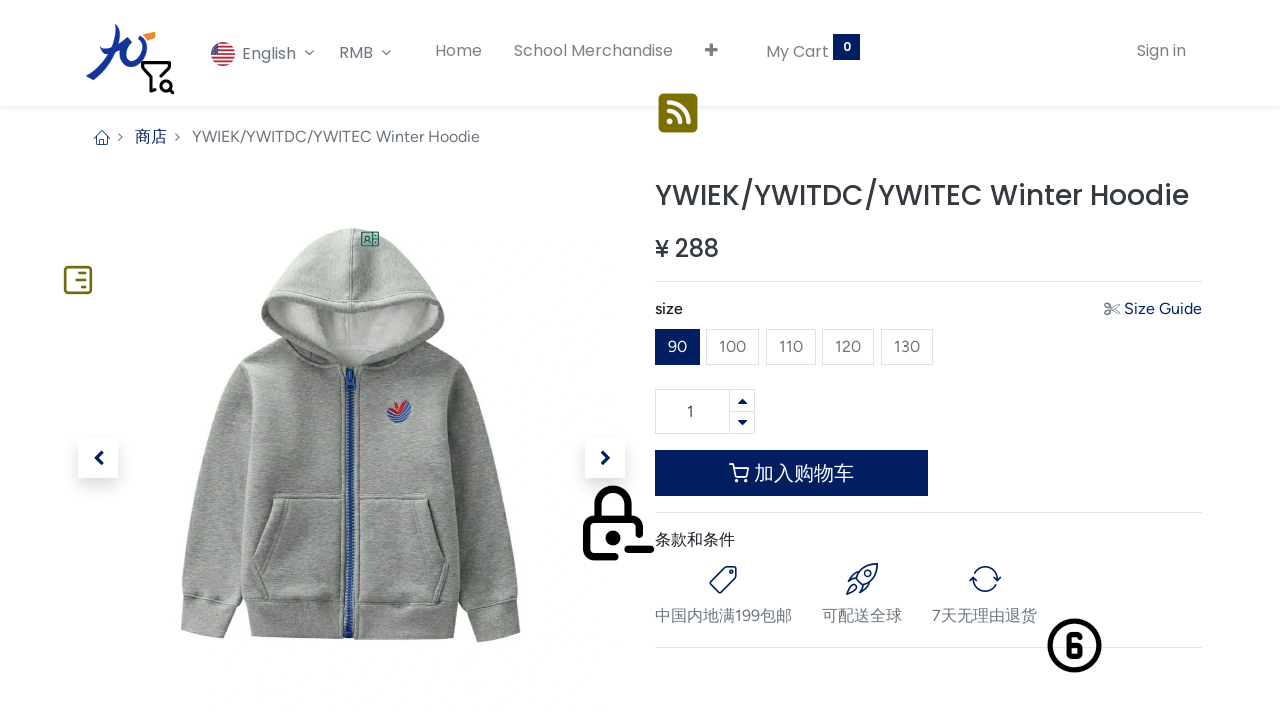 The image size is (1280, 720). Describe the element at coordinates (156, 76) in the screenshot. I see `search within filtered results` at that location.